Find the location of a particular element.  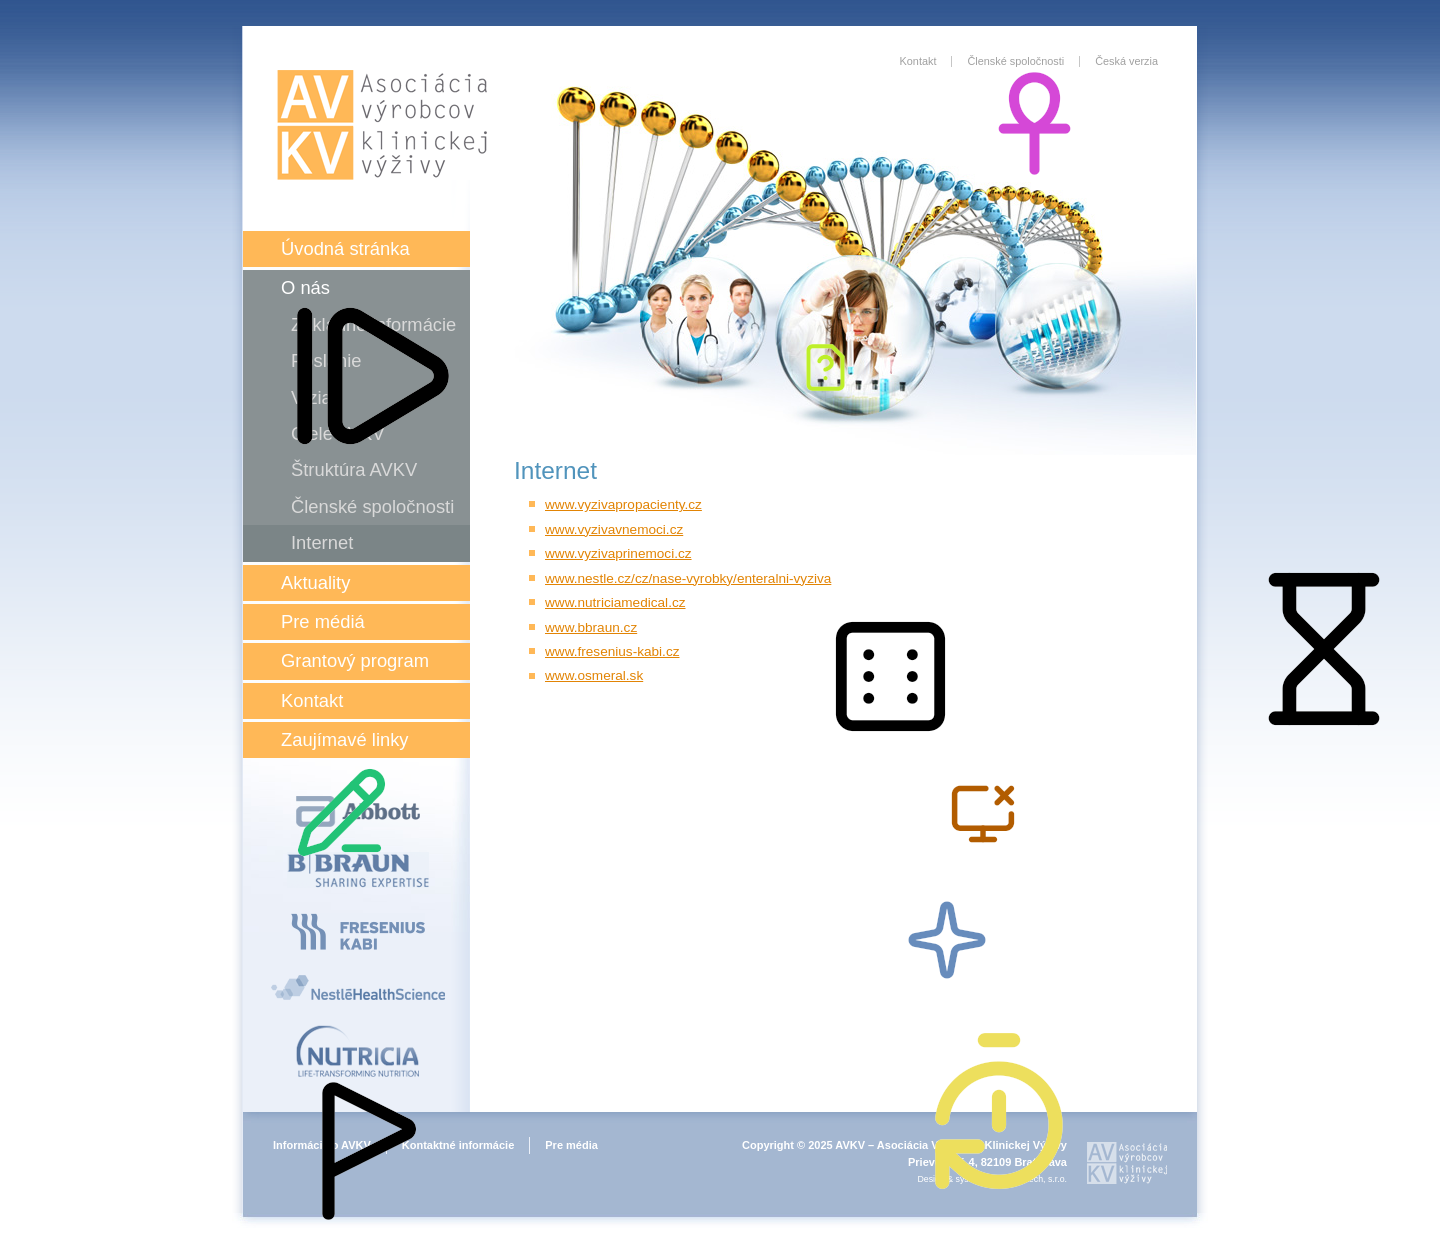

randomize or shuffle content is located at coordinates (890, 676).